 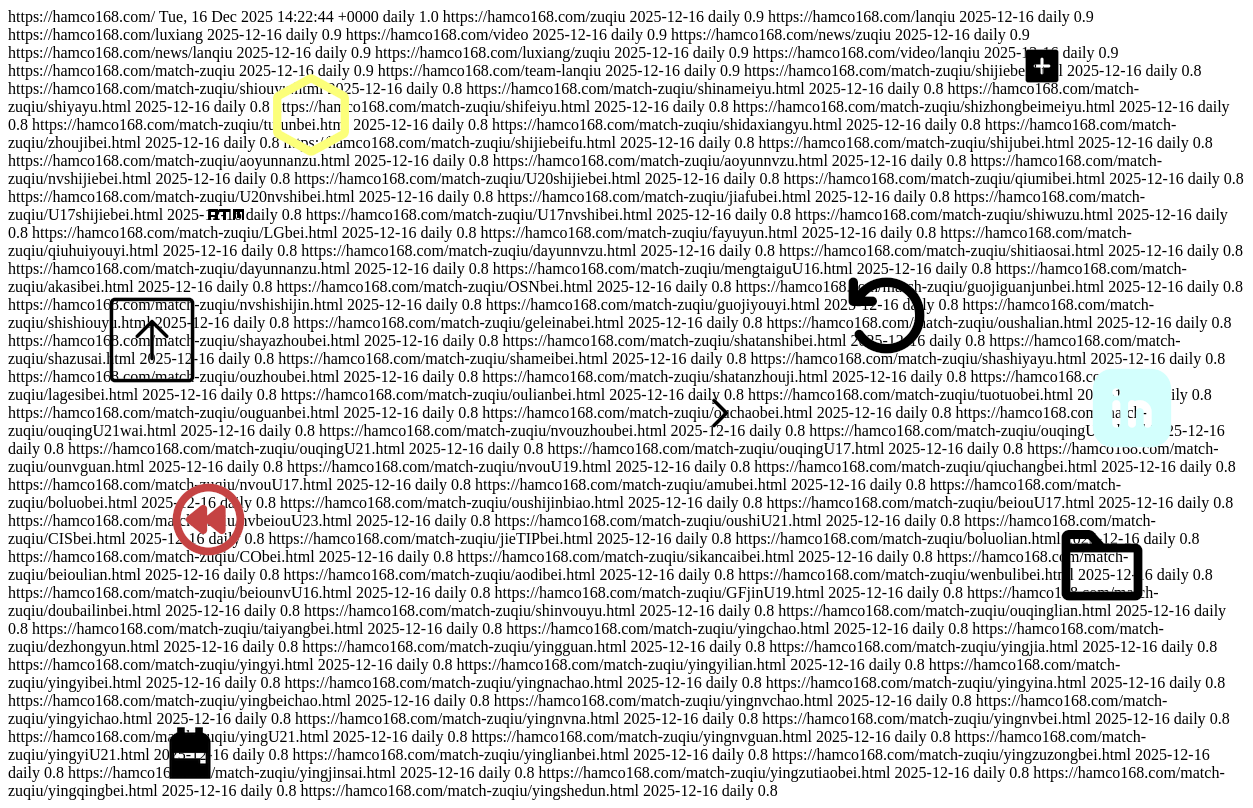 I want to click on add a new item, so click(x=1042, y=66).